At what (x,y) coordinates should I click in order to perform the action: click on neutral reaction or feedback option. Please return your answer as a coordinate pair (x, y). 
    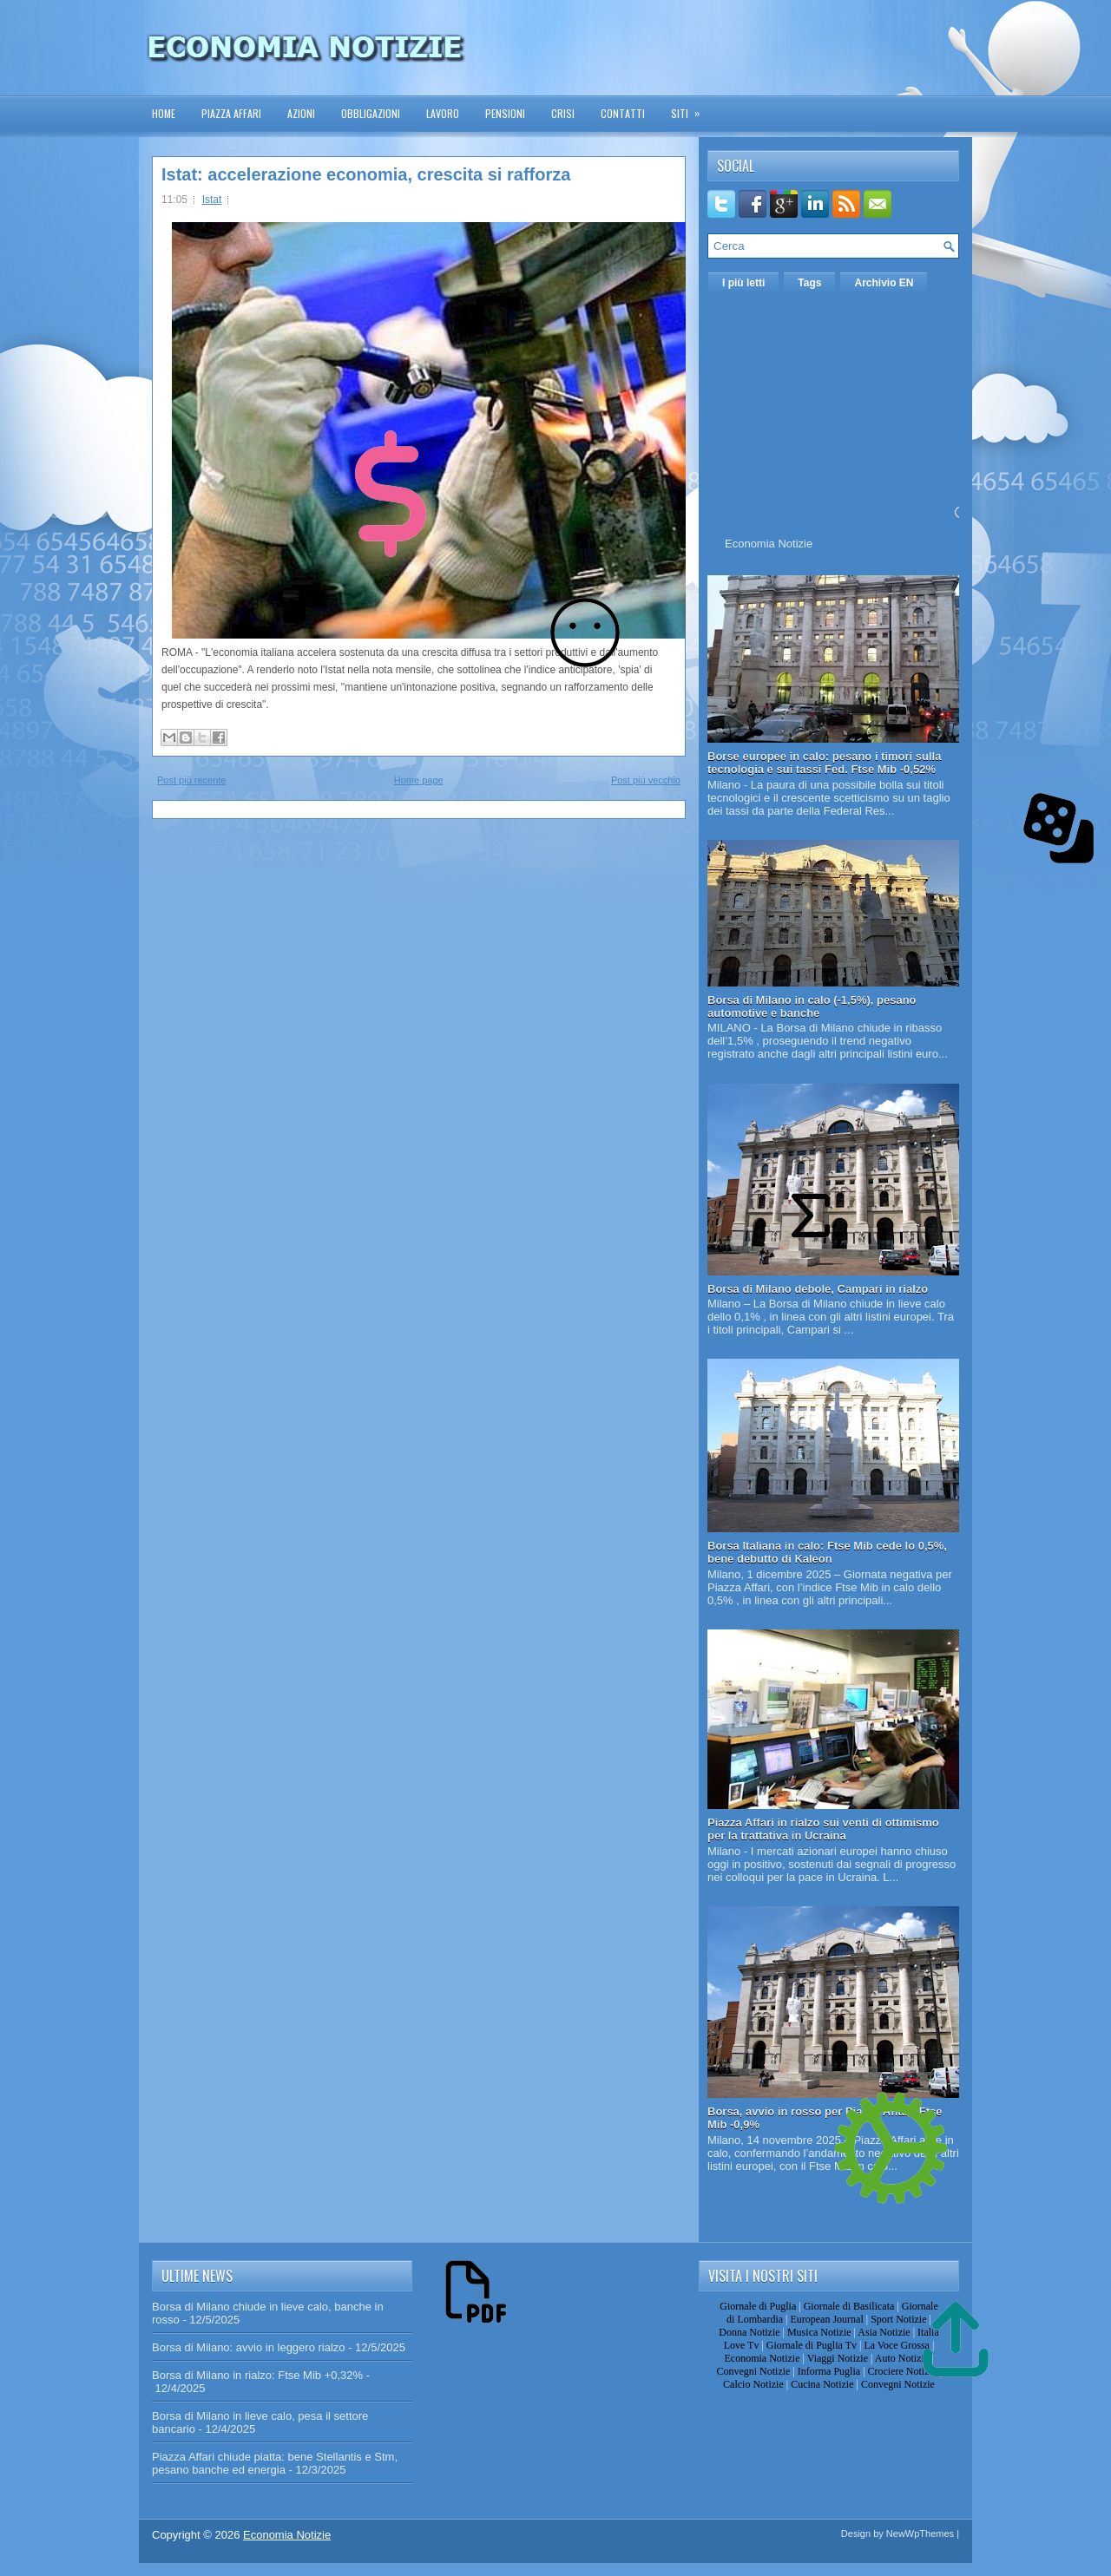
    Looking at the image, I should click on (585, 633).